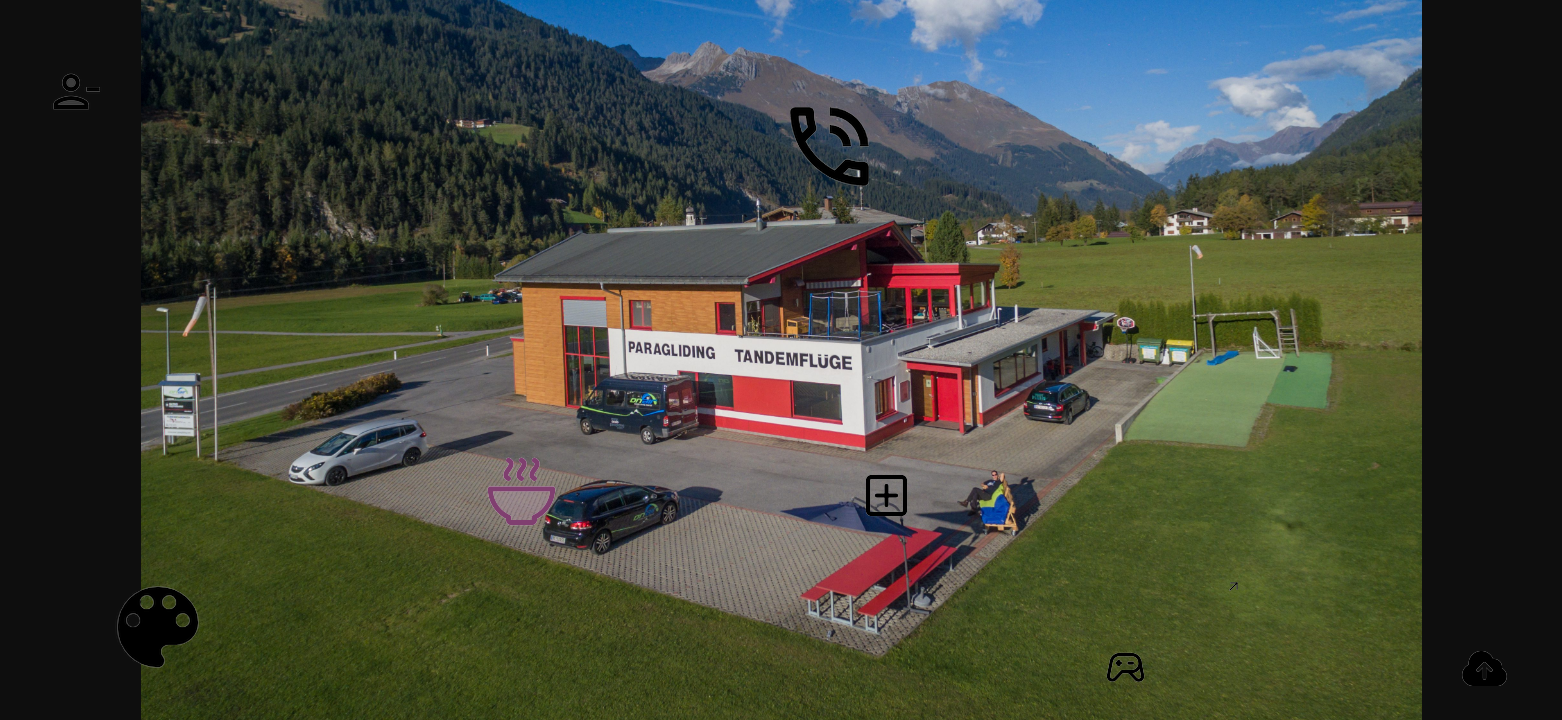 This screenshot has width=1562, height=720. What do you see at coordinates (1125, 666) in the screenshot?
I see `access gaming features or settings` at bounding box center [1125, 666].